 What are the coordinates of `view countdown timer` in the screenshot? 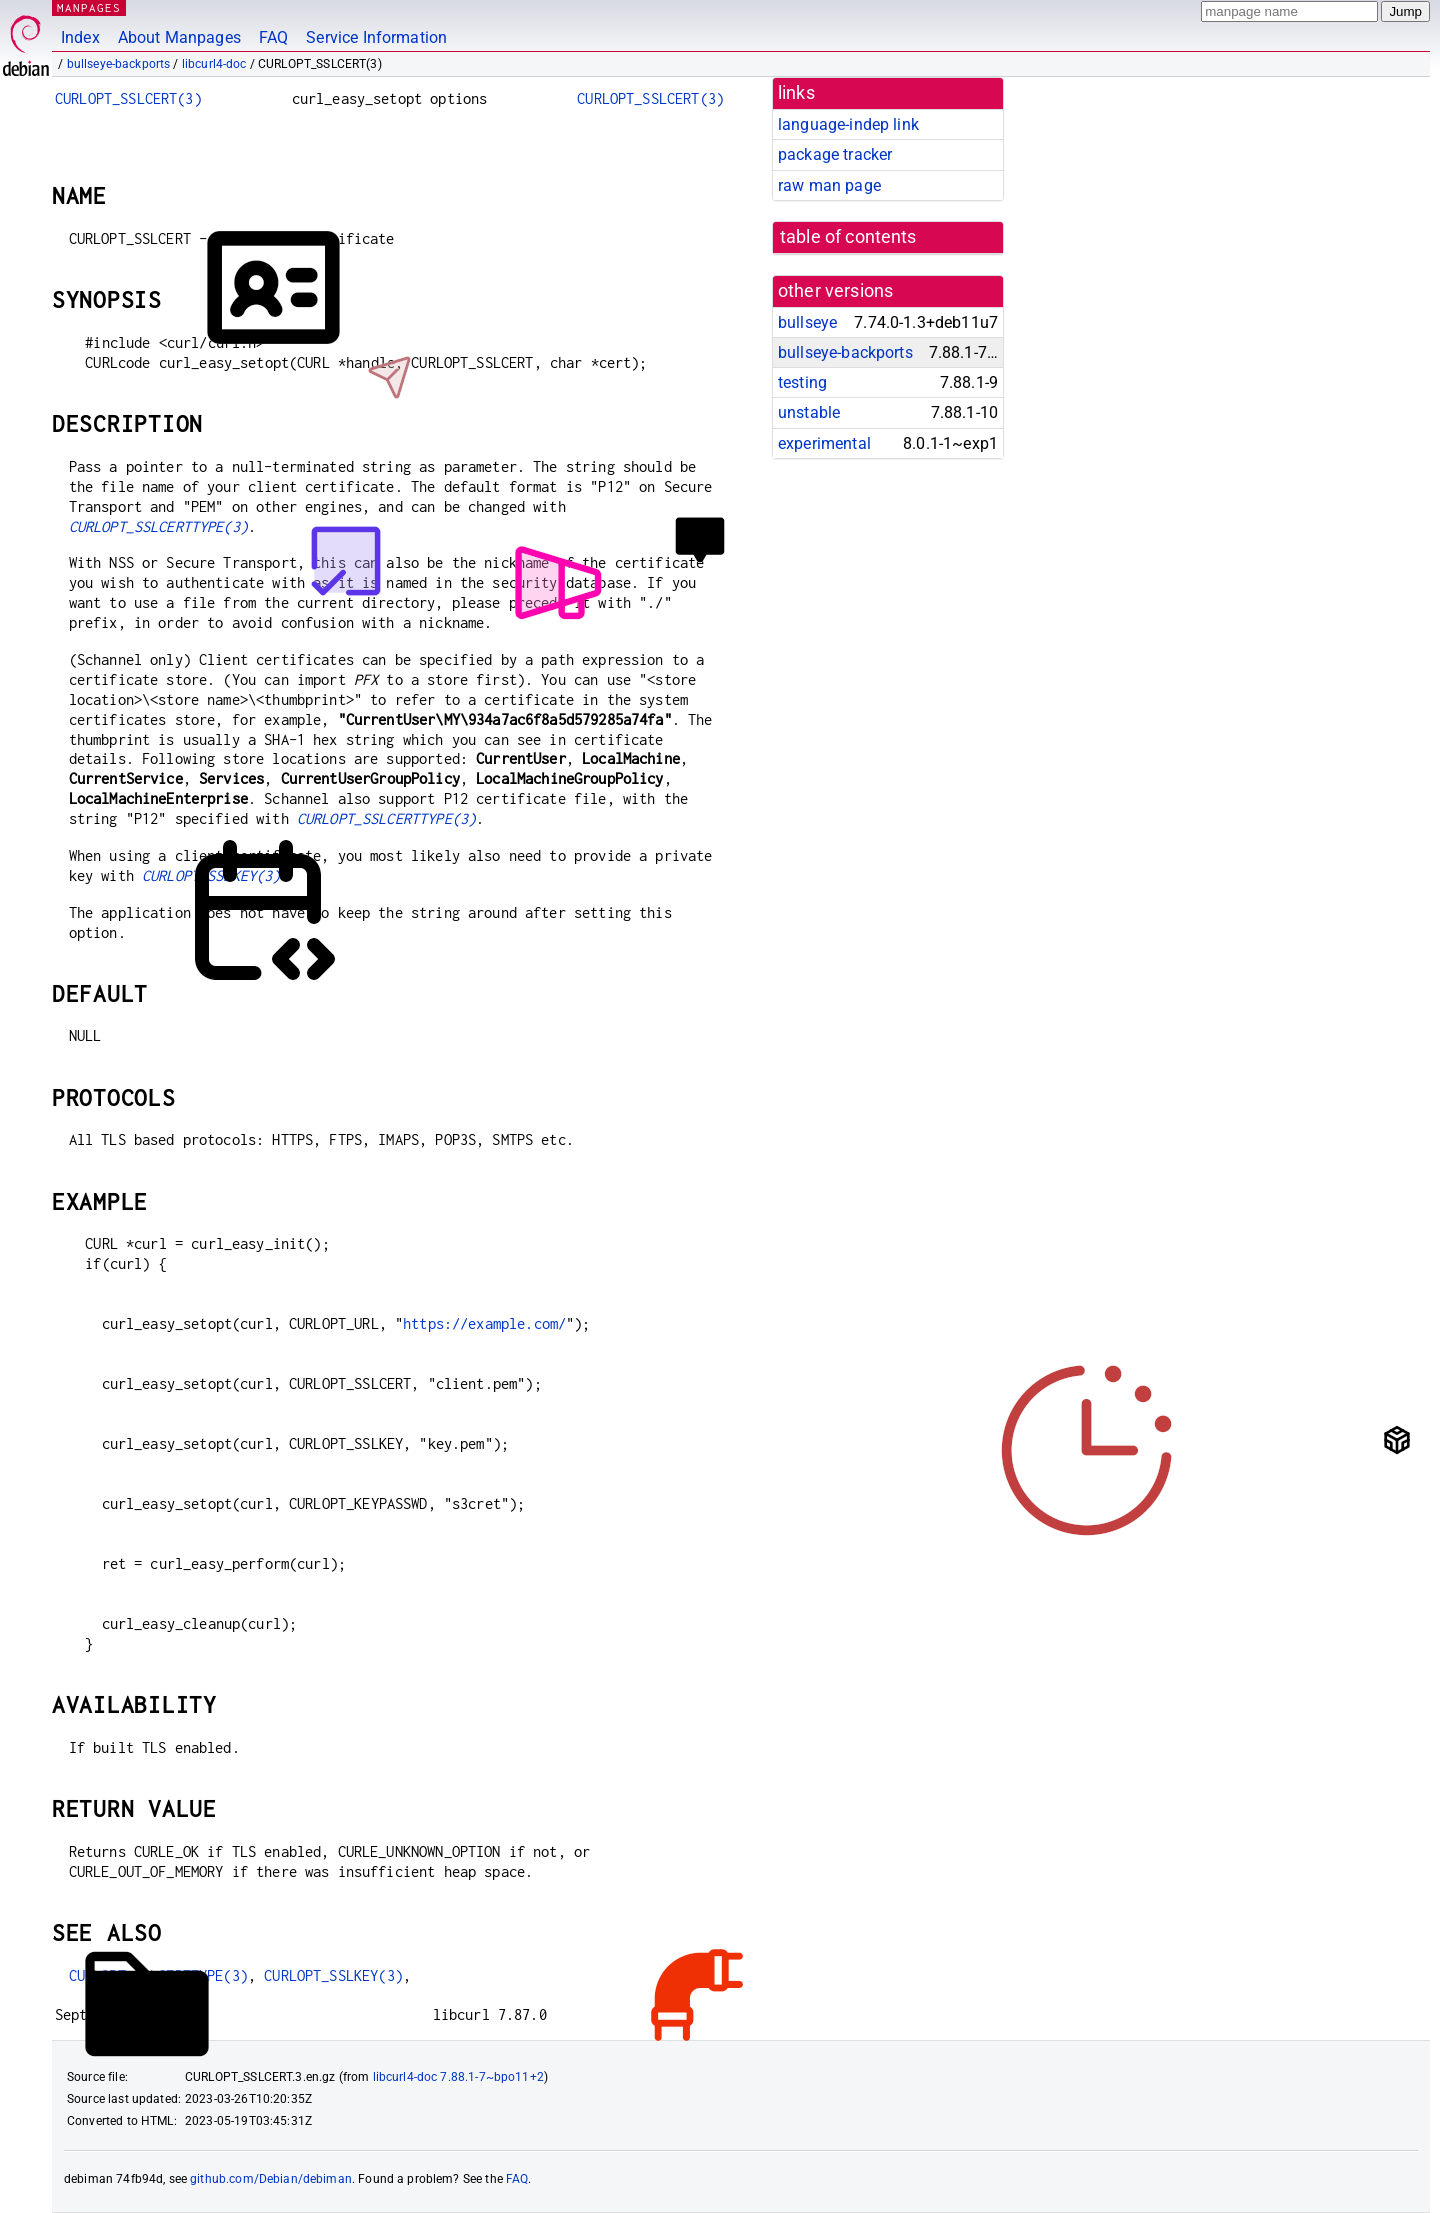 It's located at (1086, 1450).